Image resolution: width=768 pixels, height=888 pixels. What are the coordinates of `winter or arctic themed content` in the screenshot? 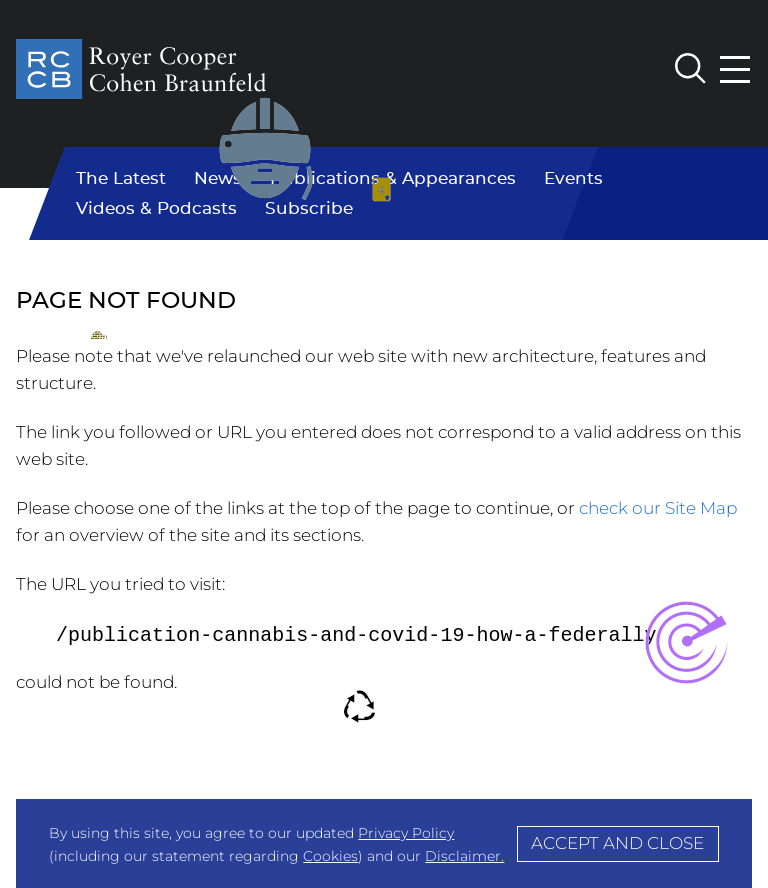 It's located at (99, 335).